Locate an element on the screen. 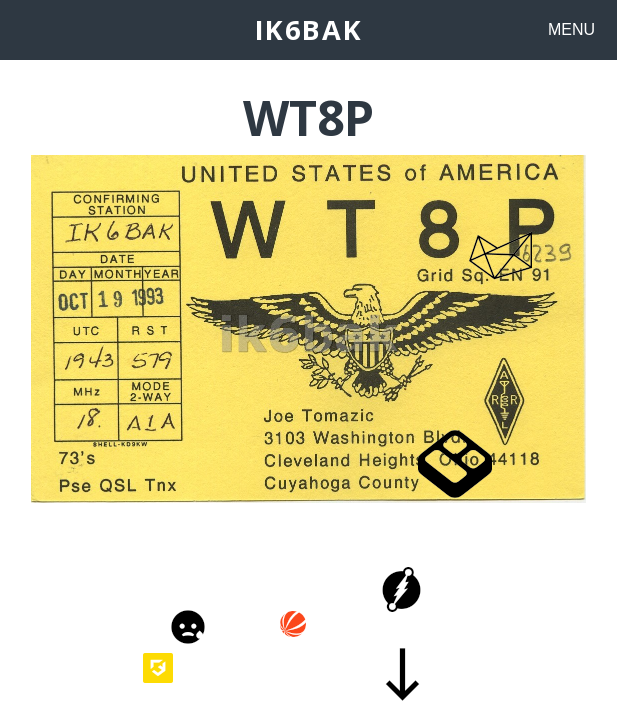 The image size is (617, 720). indicate negative feedback or dissatisfaction is located at coordinates (188, 627).